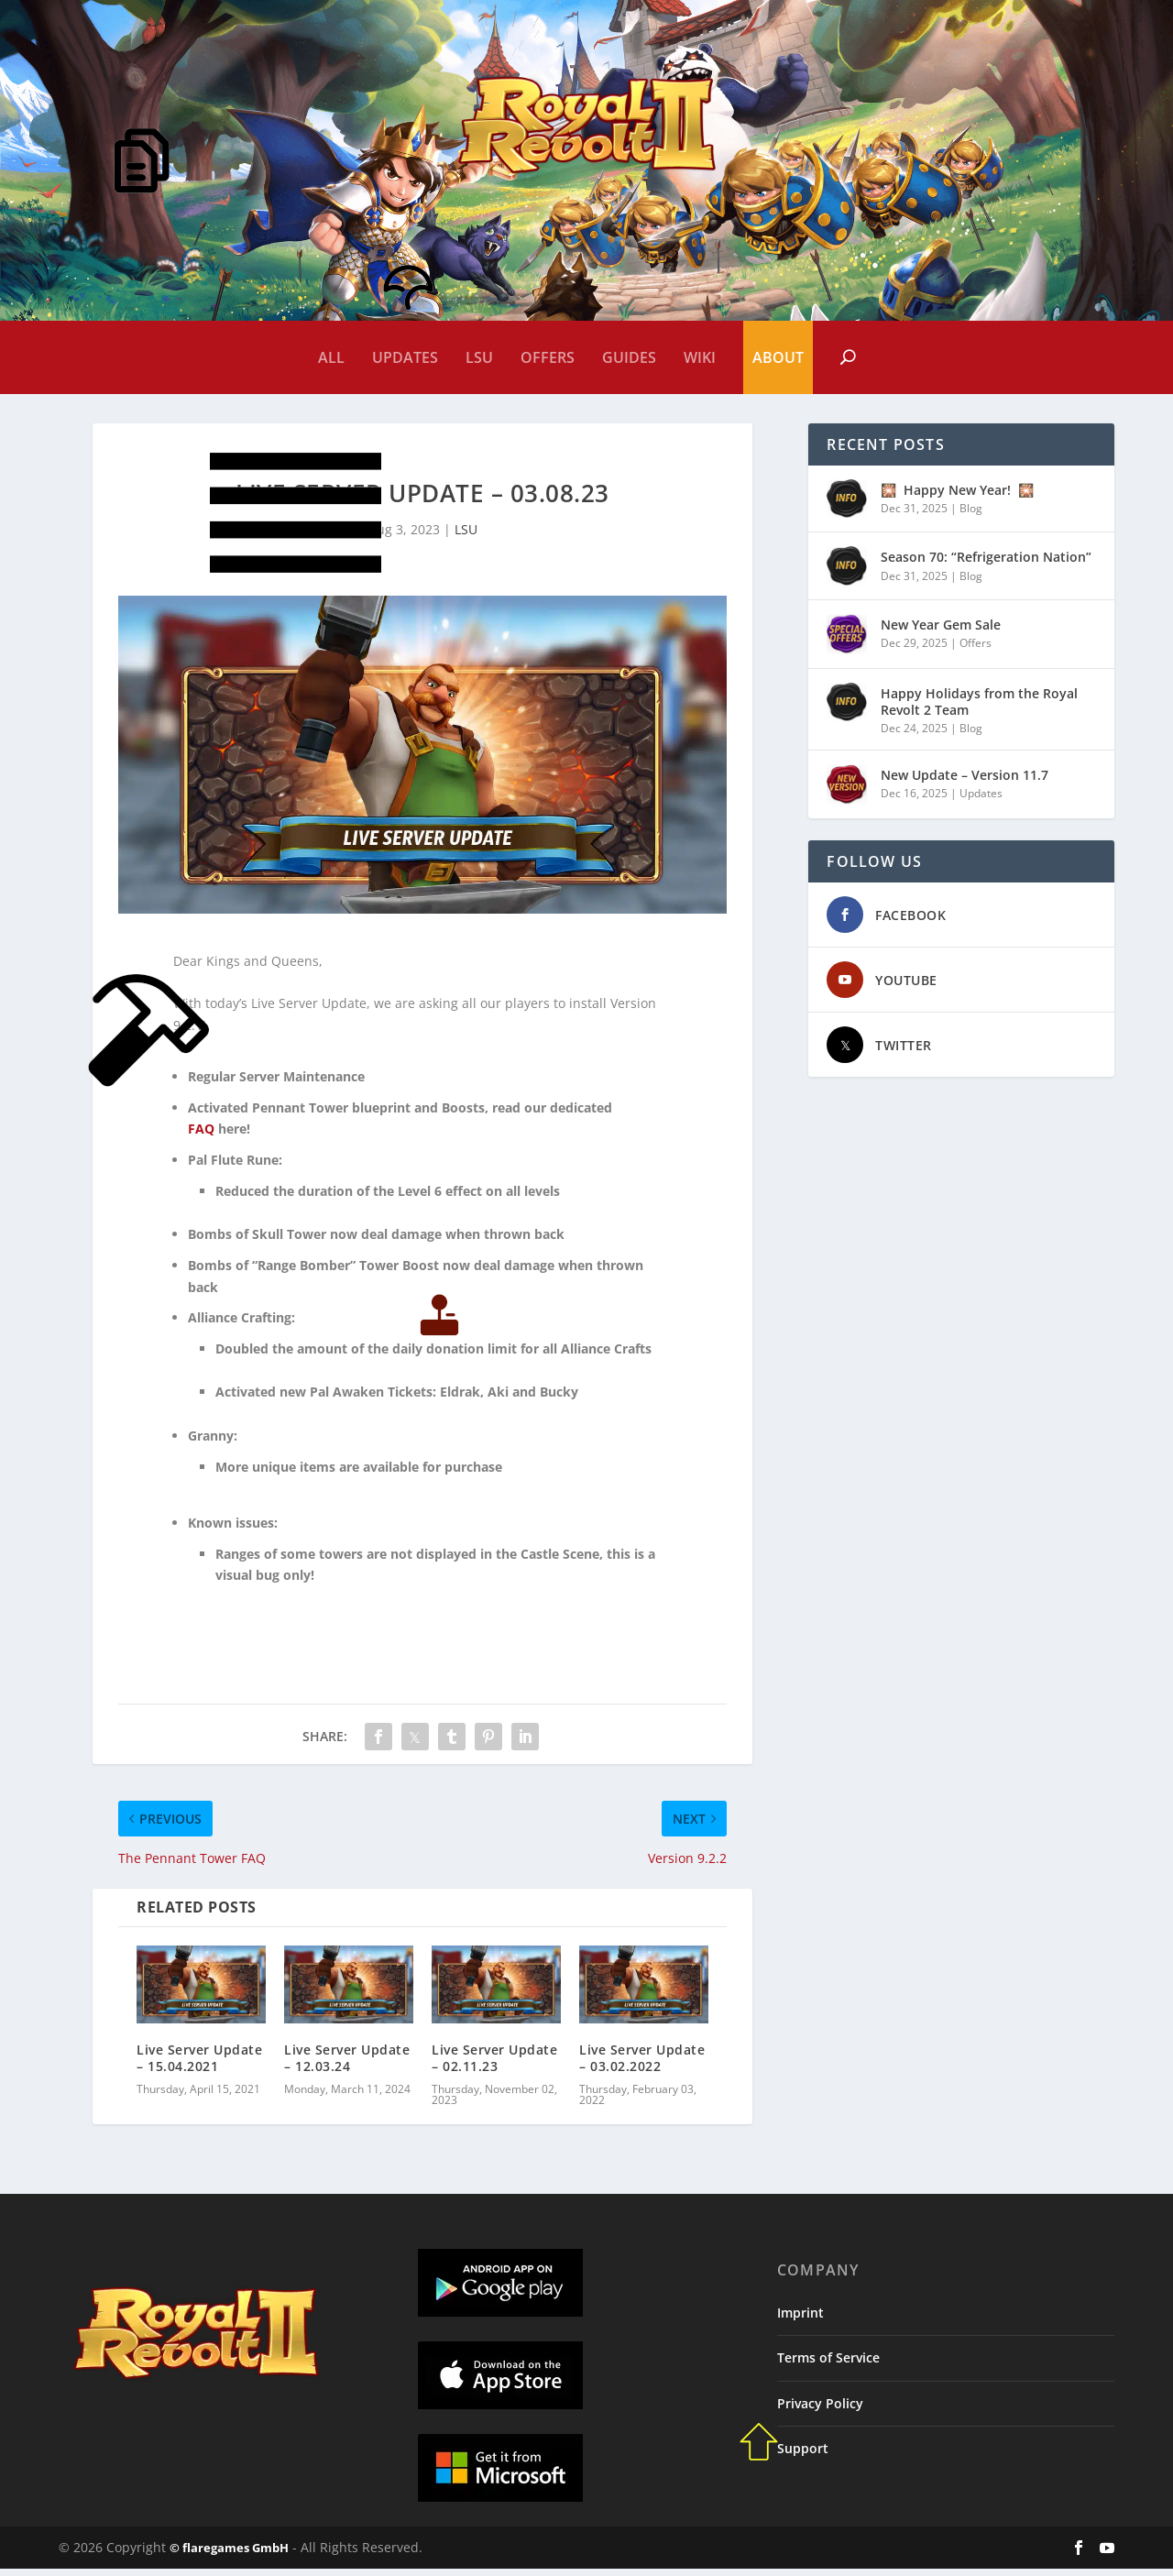  Describe the element at coordinates (439, 1316) in the screenshot. I see `access game controls or gaming settings` at that location.